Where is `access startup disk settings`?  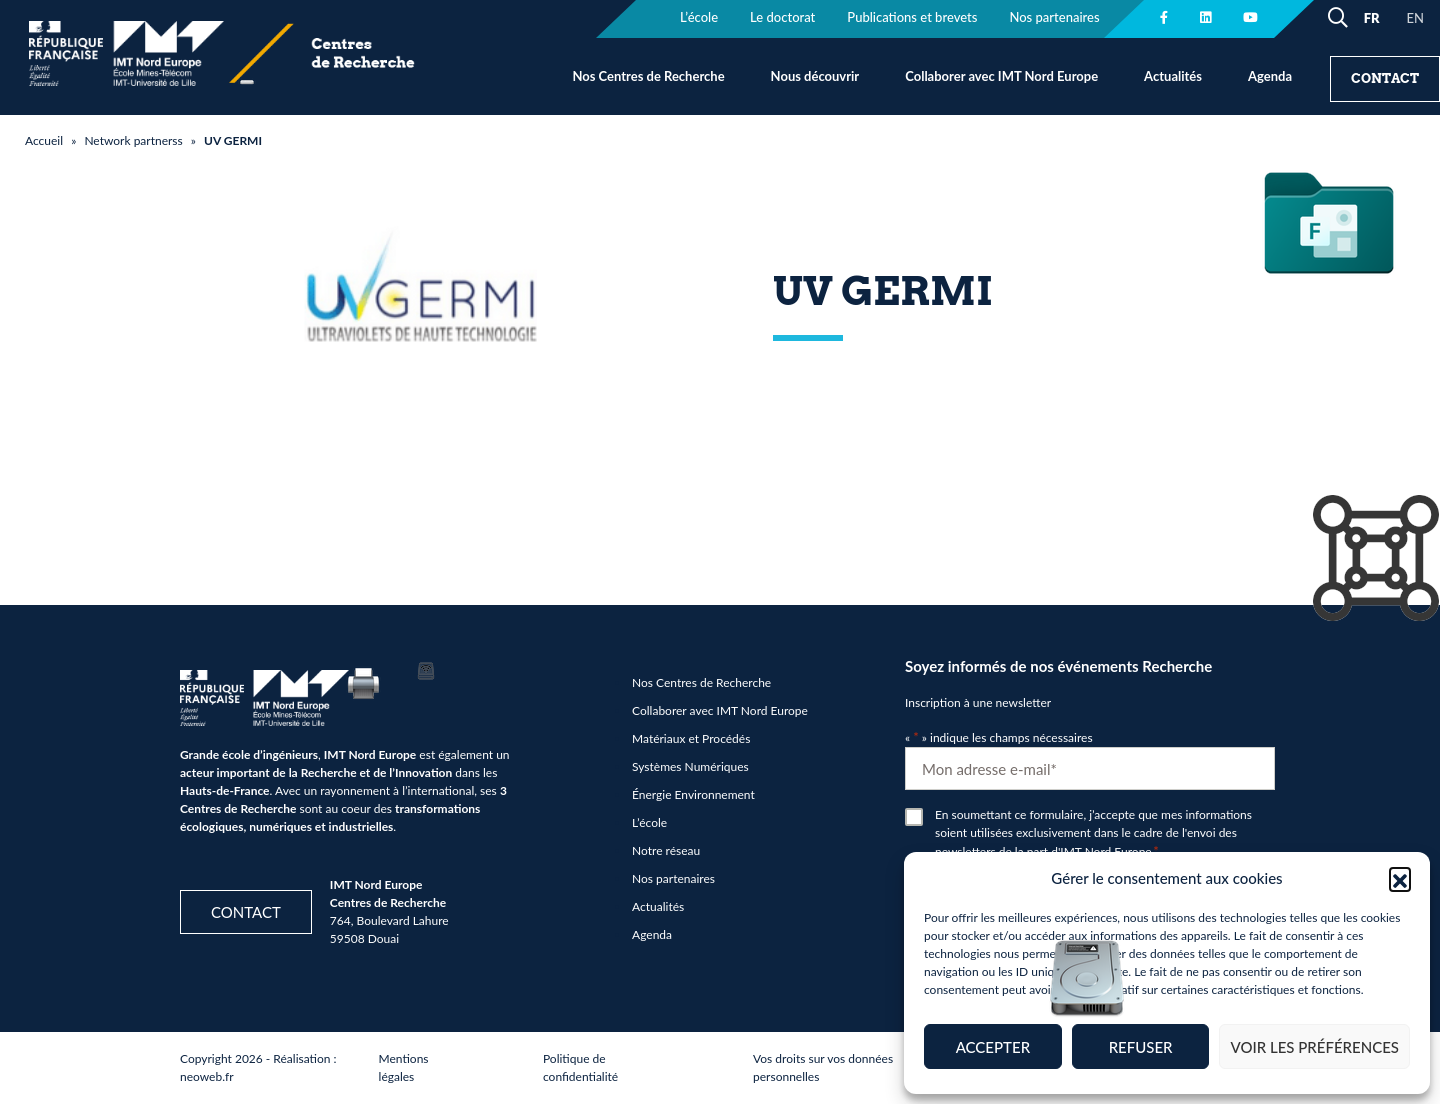
access startup disk settings is located at coordinates (1087, 980).